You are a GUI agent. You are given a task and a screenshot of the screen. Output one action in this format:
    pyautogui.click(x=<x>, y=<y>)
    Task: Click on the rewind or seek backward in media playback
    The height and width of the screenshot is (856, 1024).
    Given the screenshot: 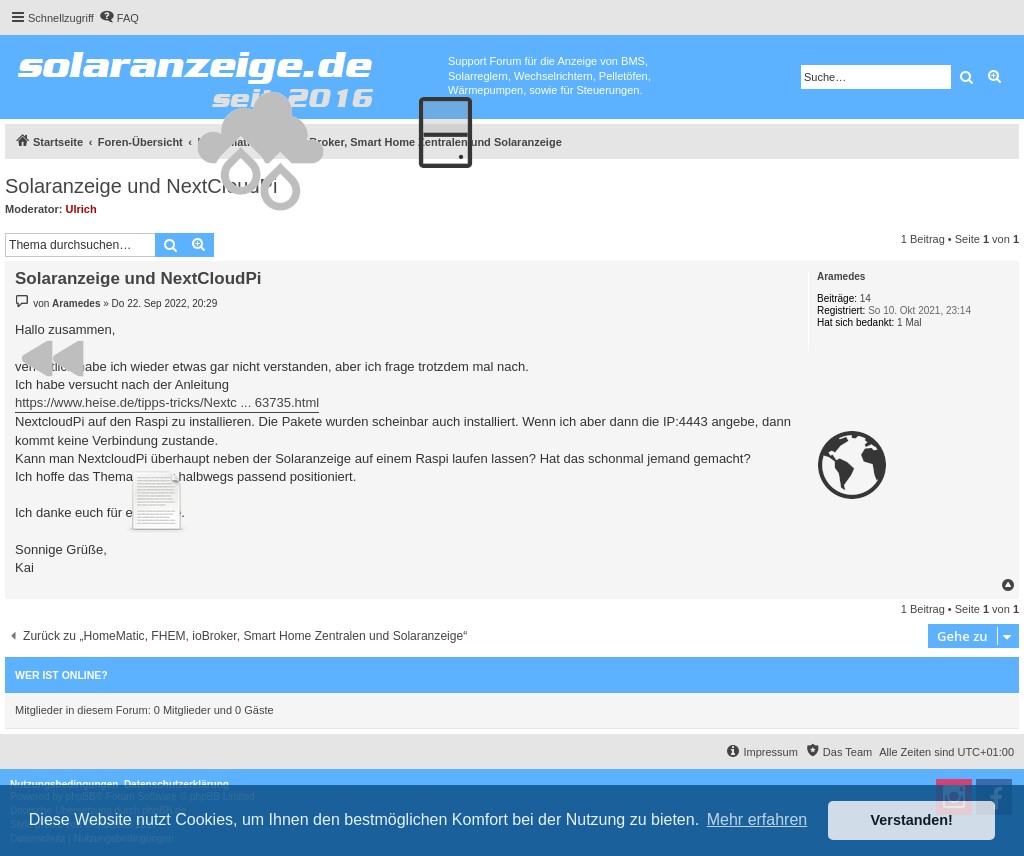 What is the action you would take?
    pyautogui.click(x=52, y=358)
    